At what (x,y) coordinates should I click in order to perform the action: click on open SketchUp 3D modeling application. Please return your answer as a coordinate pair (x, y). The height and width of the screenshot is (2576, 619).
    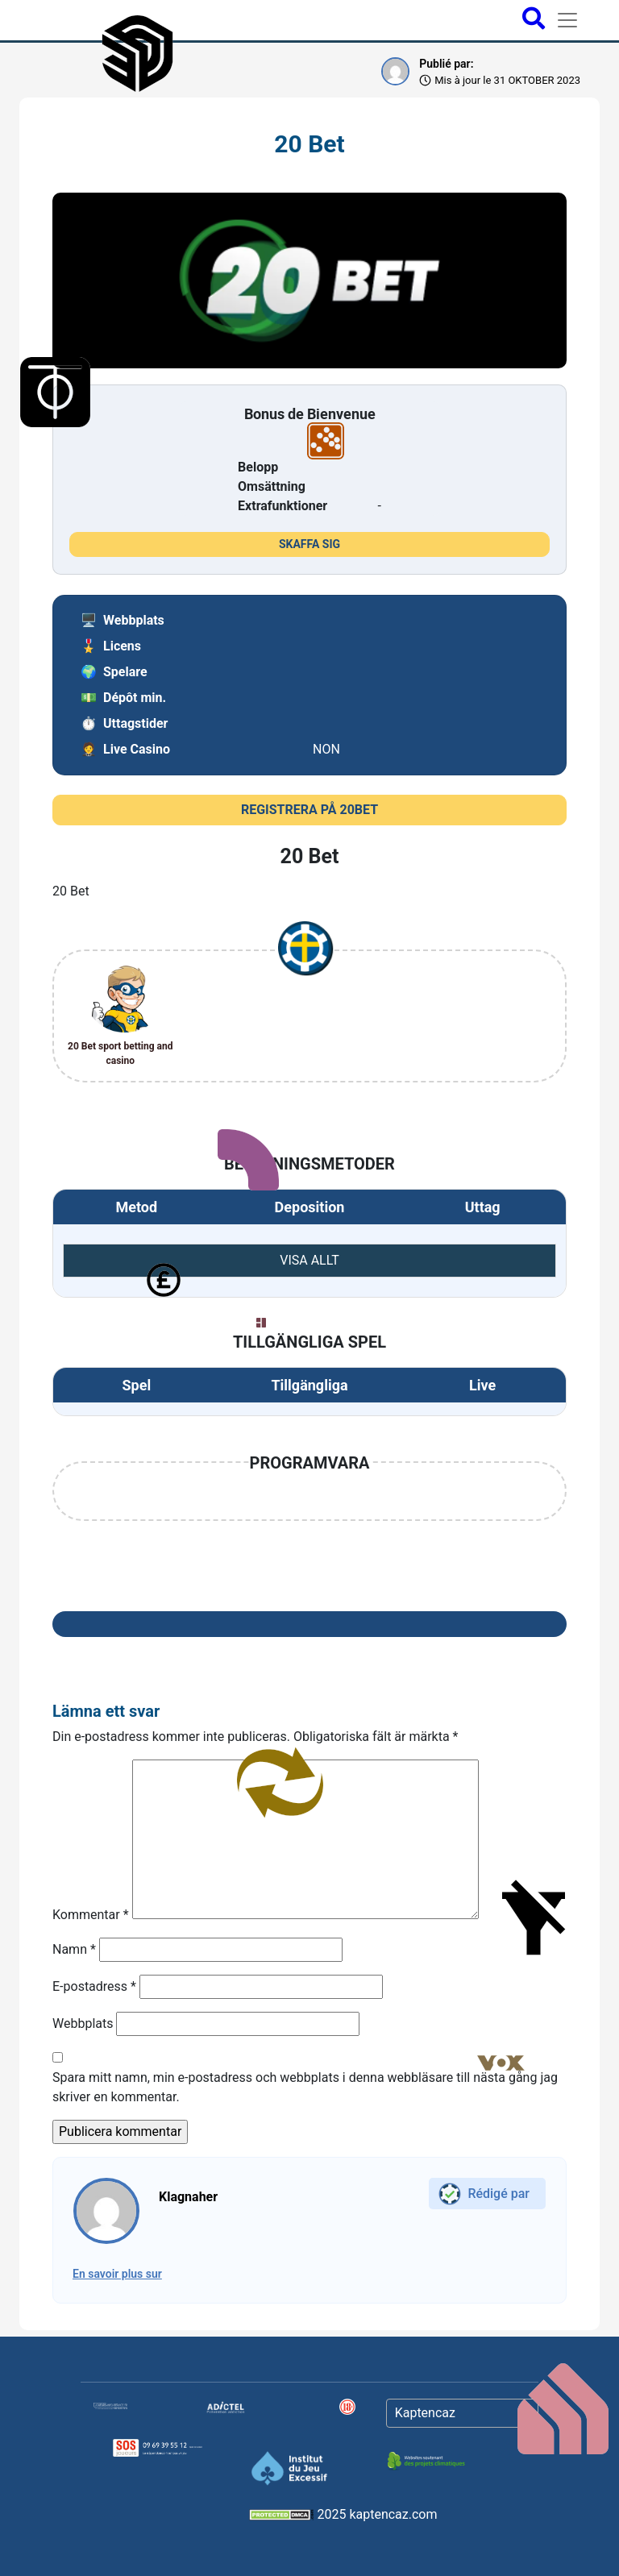
    Looking at the image, I should click on (137, 53).